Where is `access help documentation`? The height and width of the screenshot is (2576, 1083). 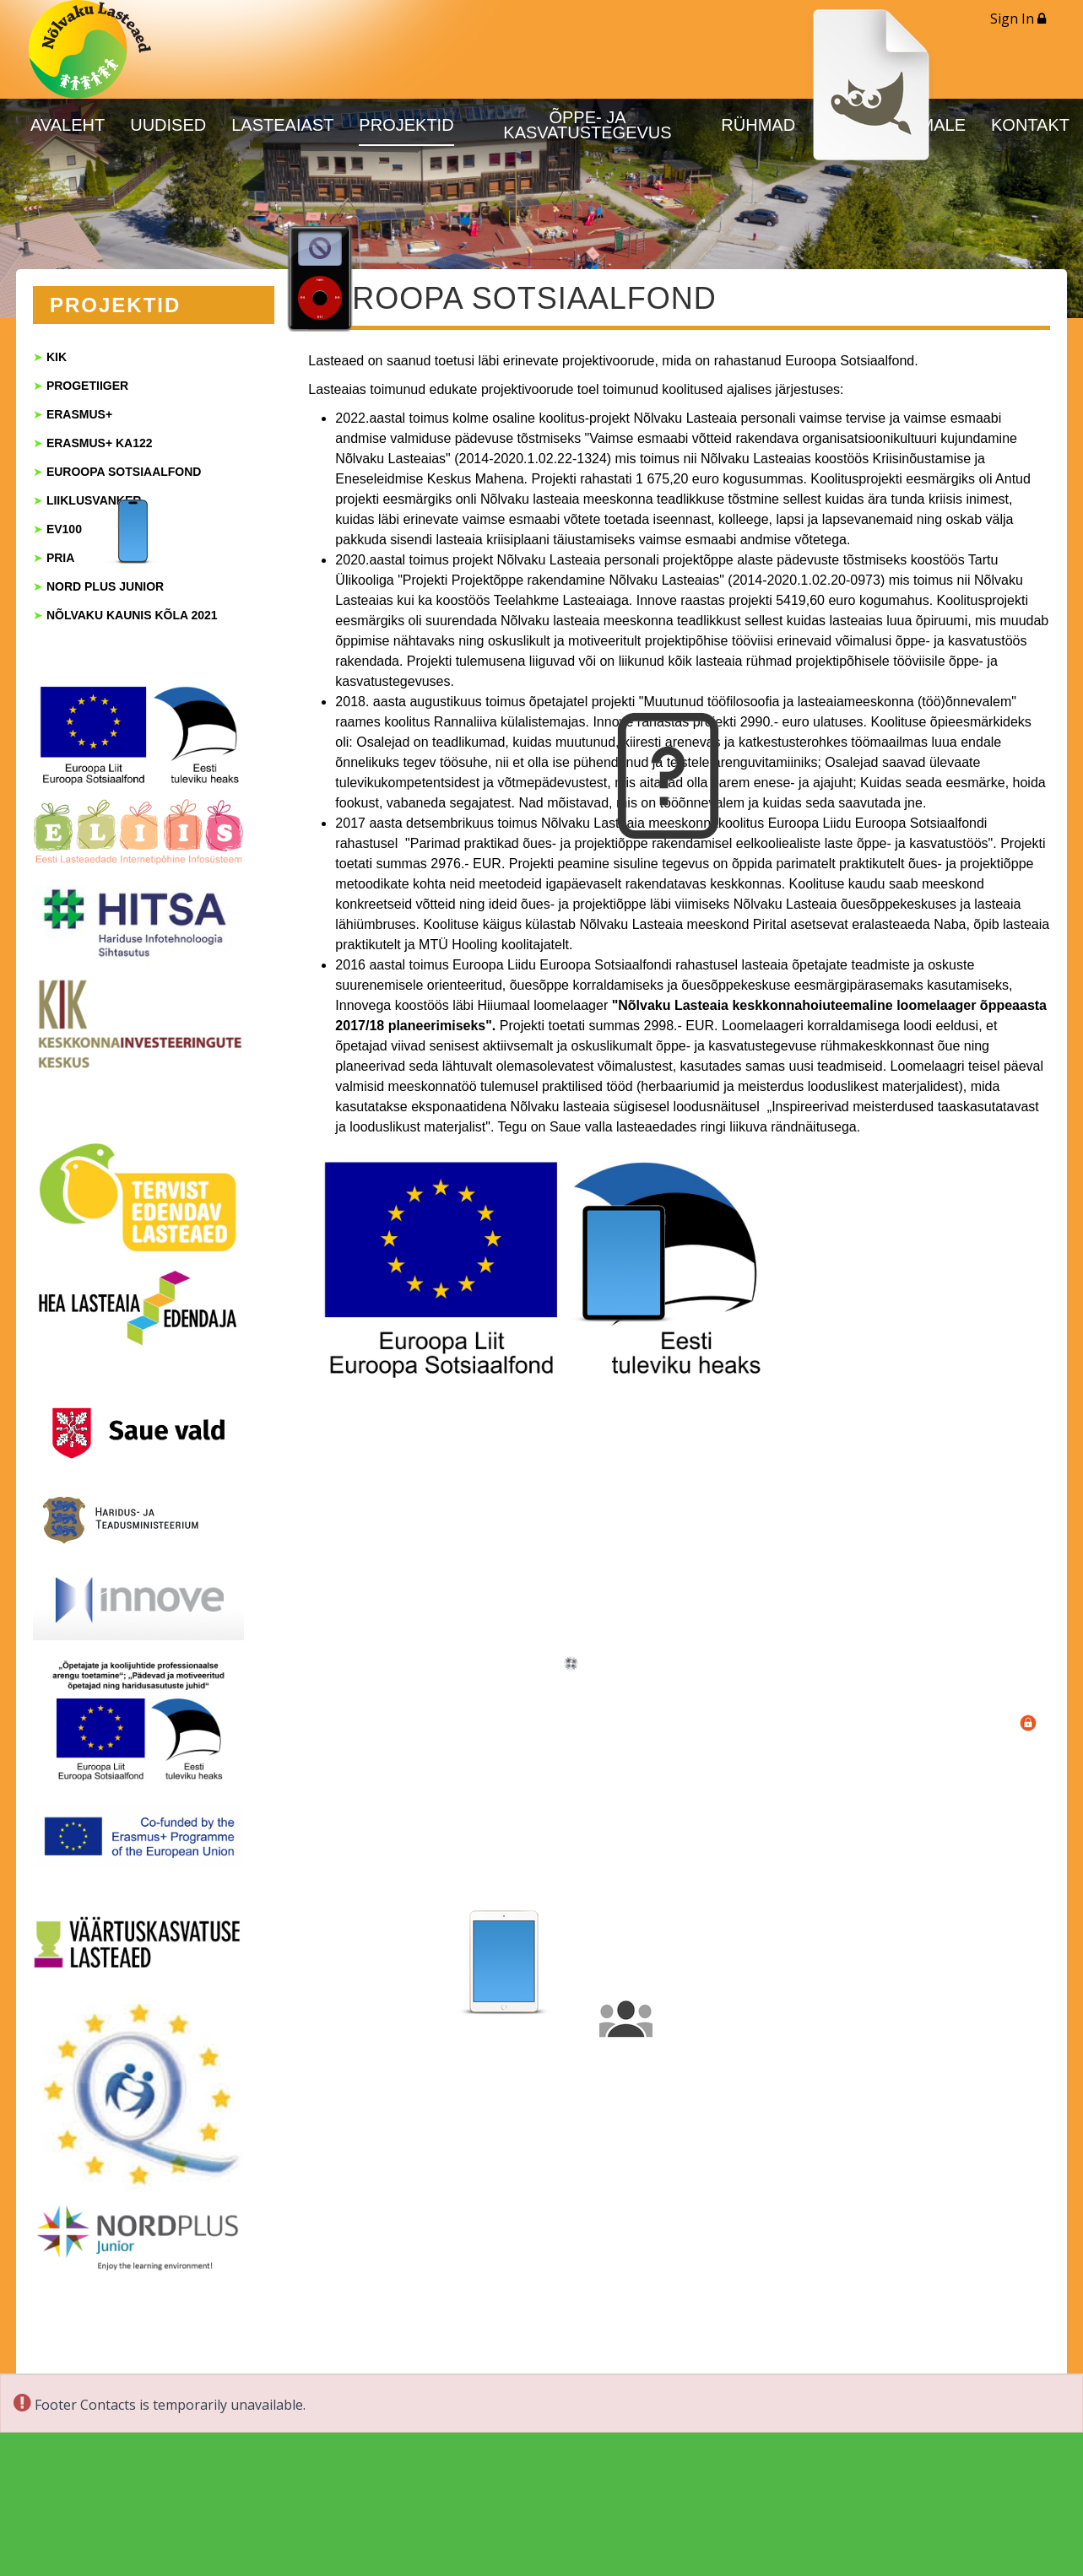 access help documentation is located at coordinates (668, 771).